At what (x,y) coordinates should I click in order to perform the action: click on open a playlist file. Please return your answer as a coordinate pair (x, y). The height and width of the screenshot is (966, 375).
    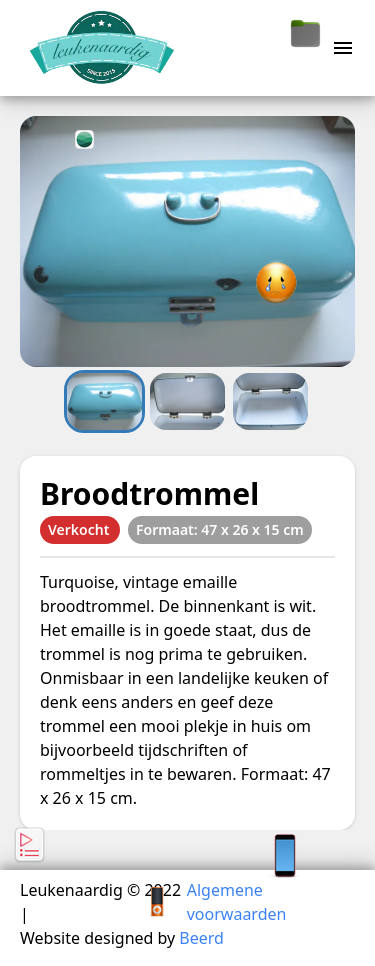
    Looking at the image, I should click on (29, 844).